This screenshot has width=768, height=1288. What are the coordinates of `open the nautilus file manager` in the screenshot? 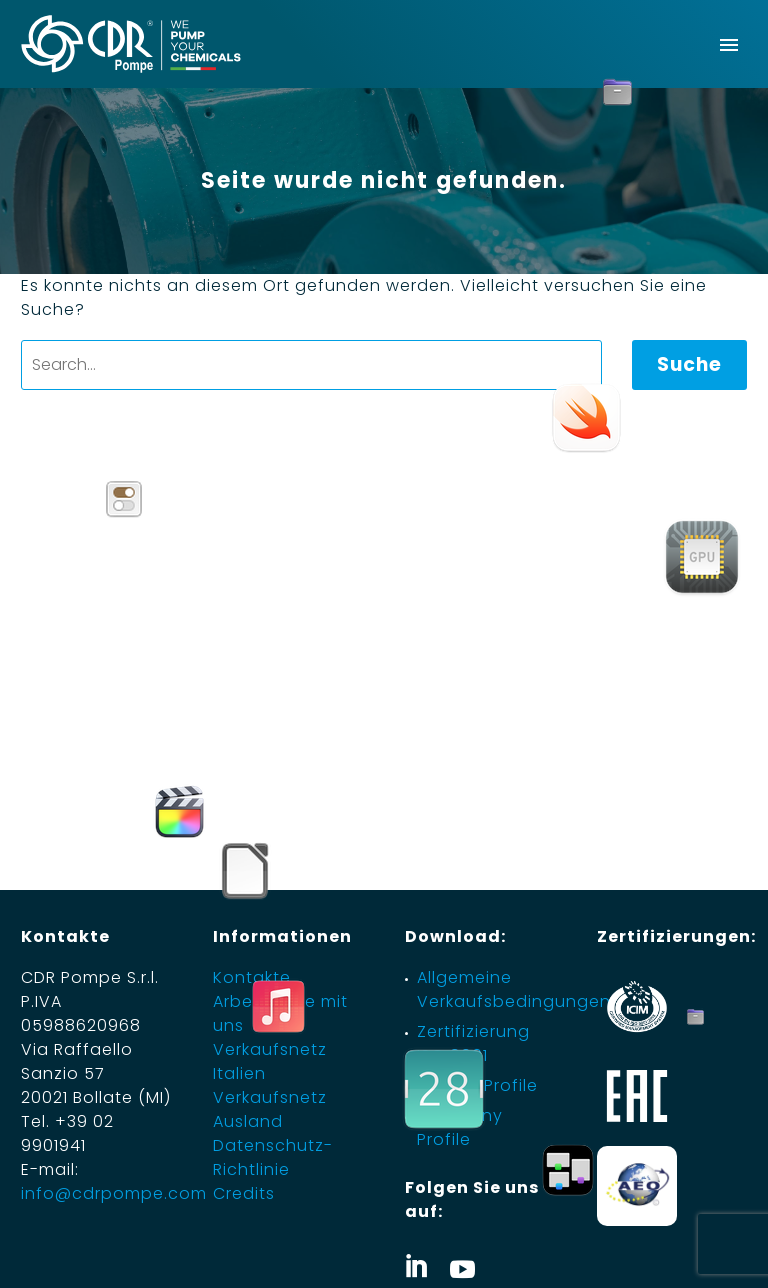 It's located at (617, 91).